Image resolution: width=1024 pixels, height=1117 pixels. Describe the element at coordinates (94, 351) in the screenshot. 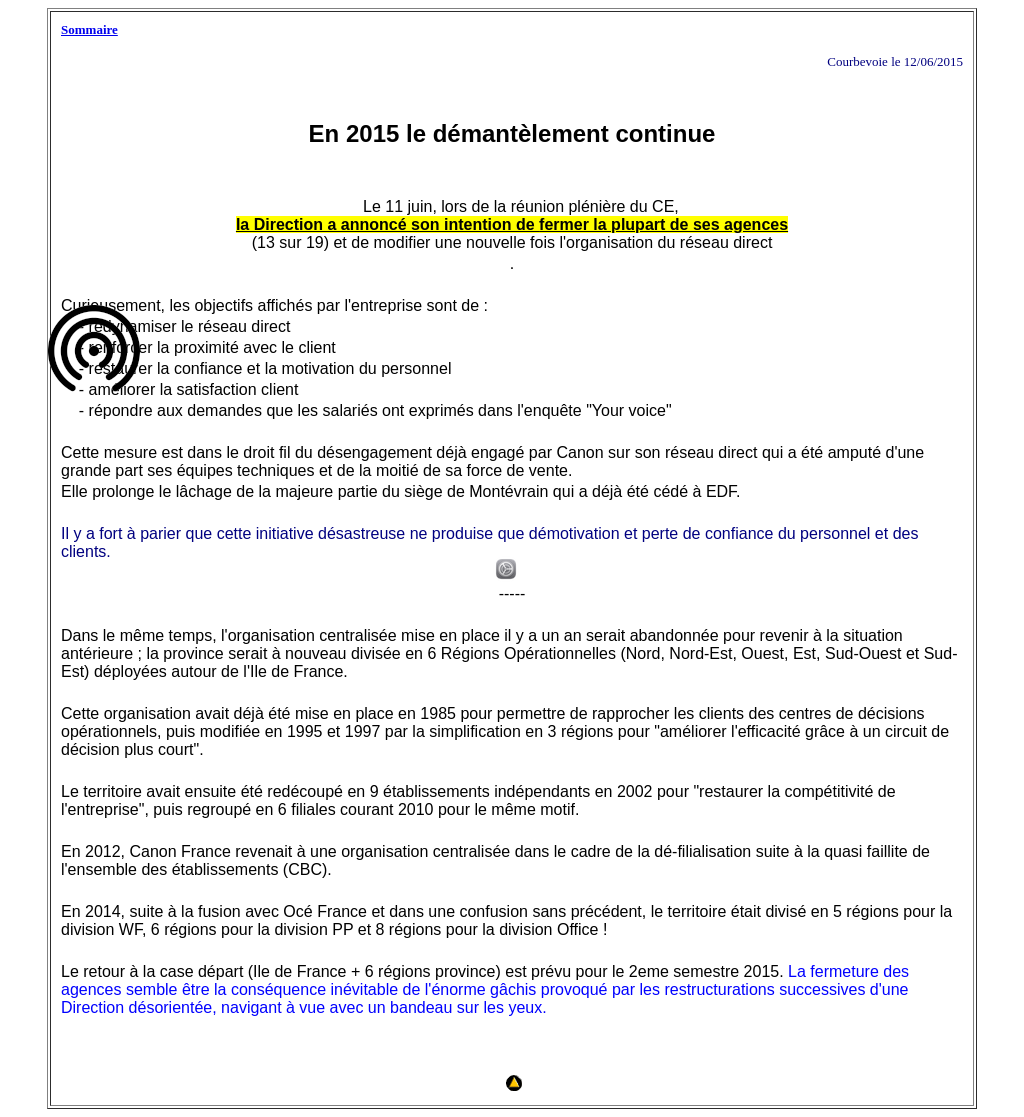

I see `connect to a network server` at that location.